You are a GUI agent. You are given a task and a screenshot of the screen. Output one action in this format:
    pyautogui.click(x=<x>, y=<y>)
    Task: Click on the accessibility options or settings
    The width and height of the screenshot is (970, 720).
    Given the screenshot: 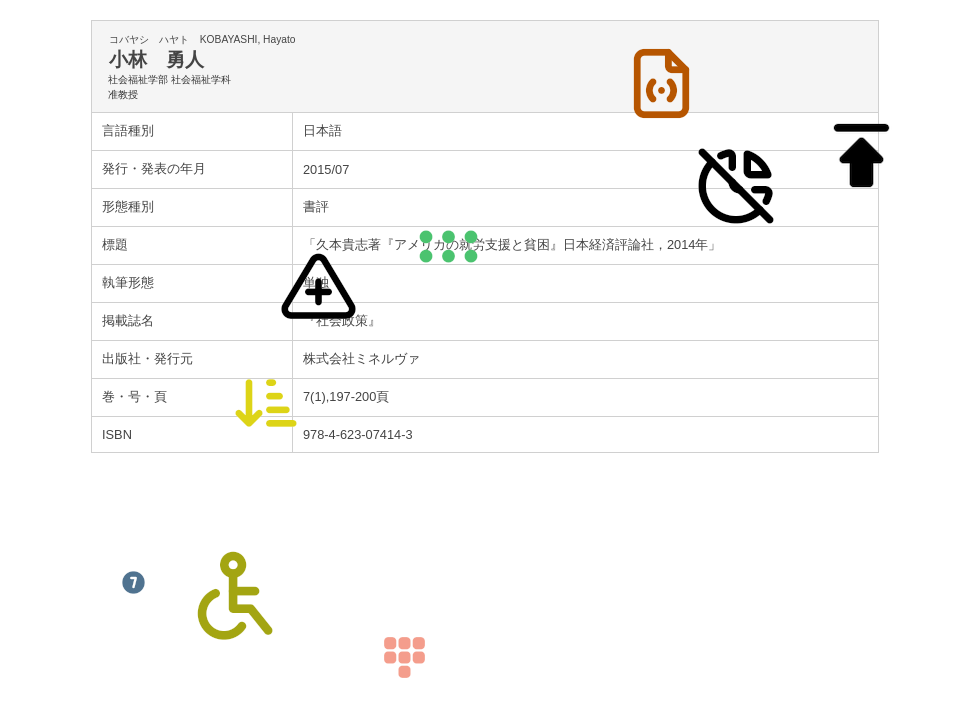 What is the action you would take?
    pyautogui.click(x=237, y=595)
    